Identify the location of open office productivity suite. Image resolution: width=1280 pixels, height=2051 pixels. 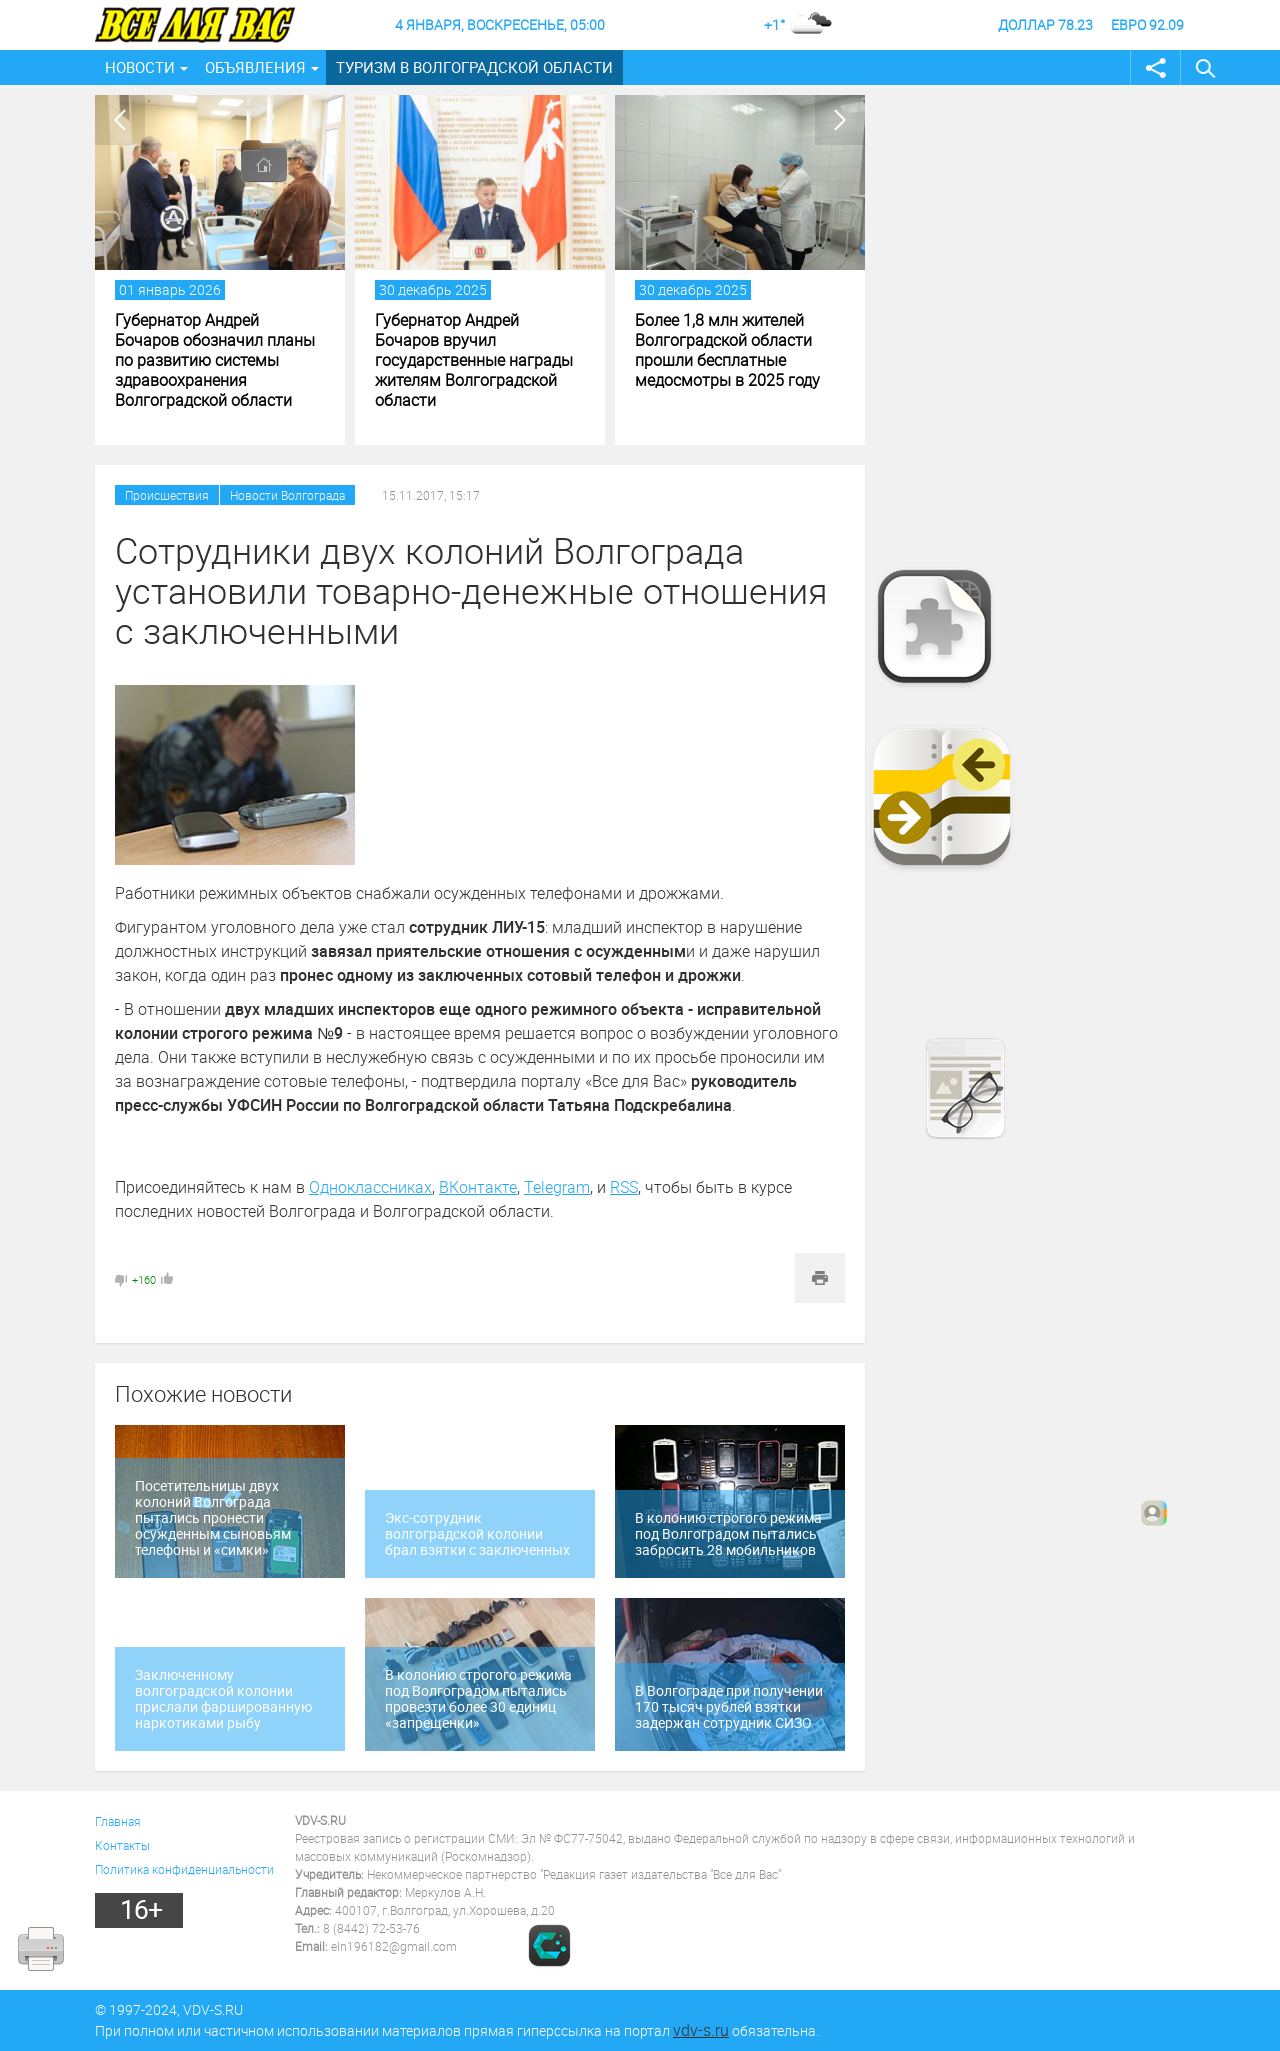
(965, 1088).